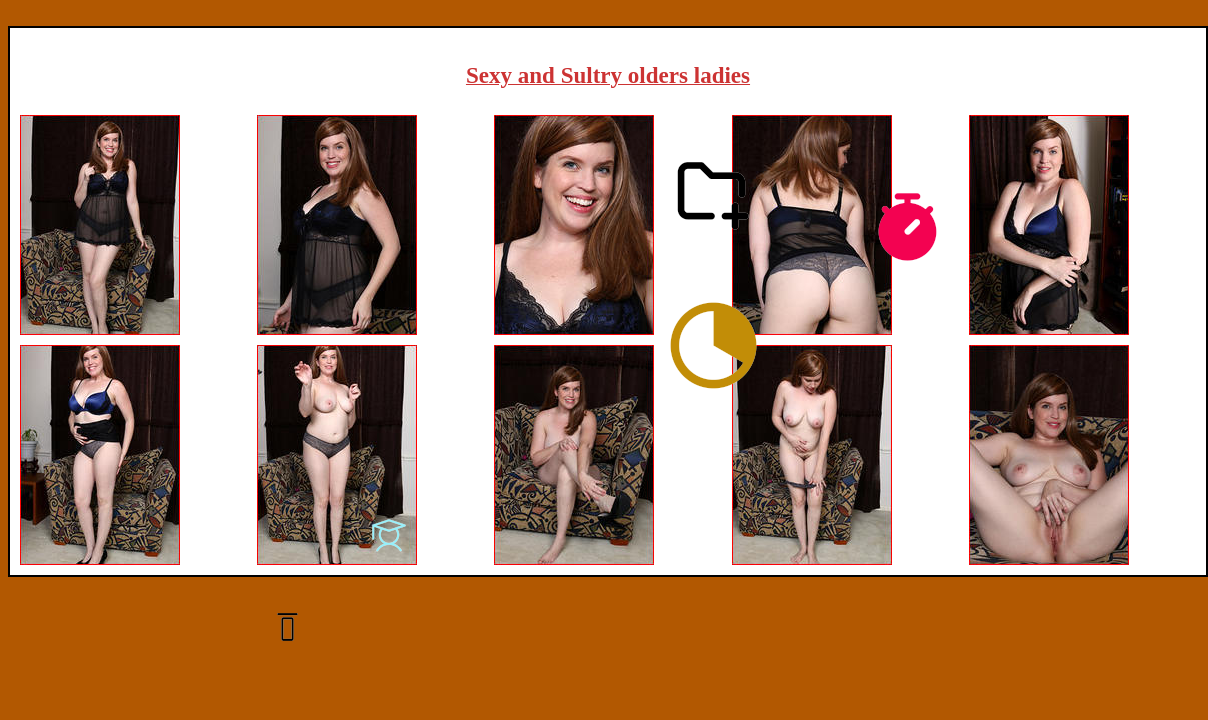 Image resolution: width=1208 pixels, height=720 pixels. Describe the element at coordinates (711, 192) in the screenshot. I see `create a new folder` at that location.